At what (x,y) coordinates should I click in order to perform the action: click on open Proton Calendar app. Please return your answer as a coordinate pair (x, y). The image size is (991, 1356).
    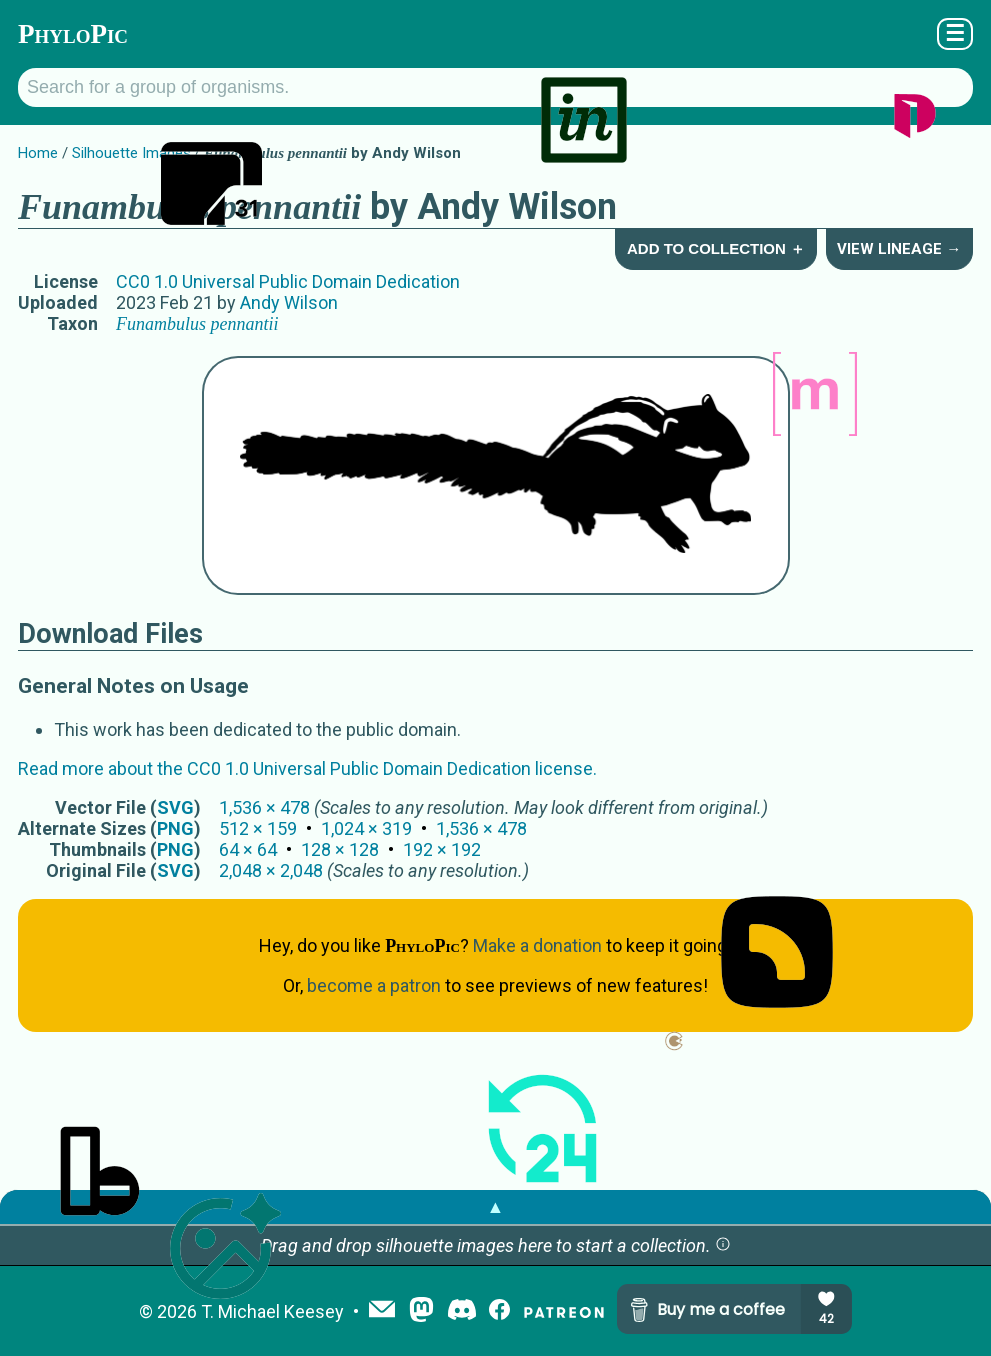
    Looking at the image, I should click on (211, 183).